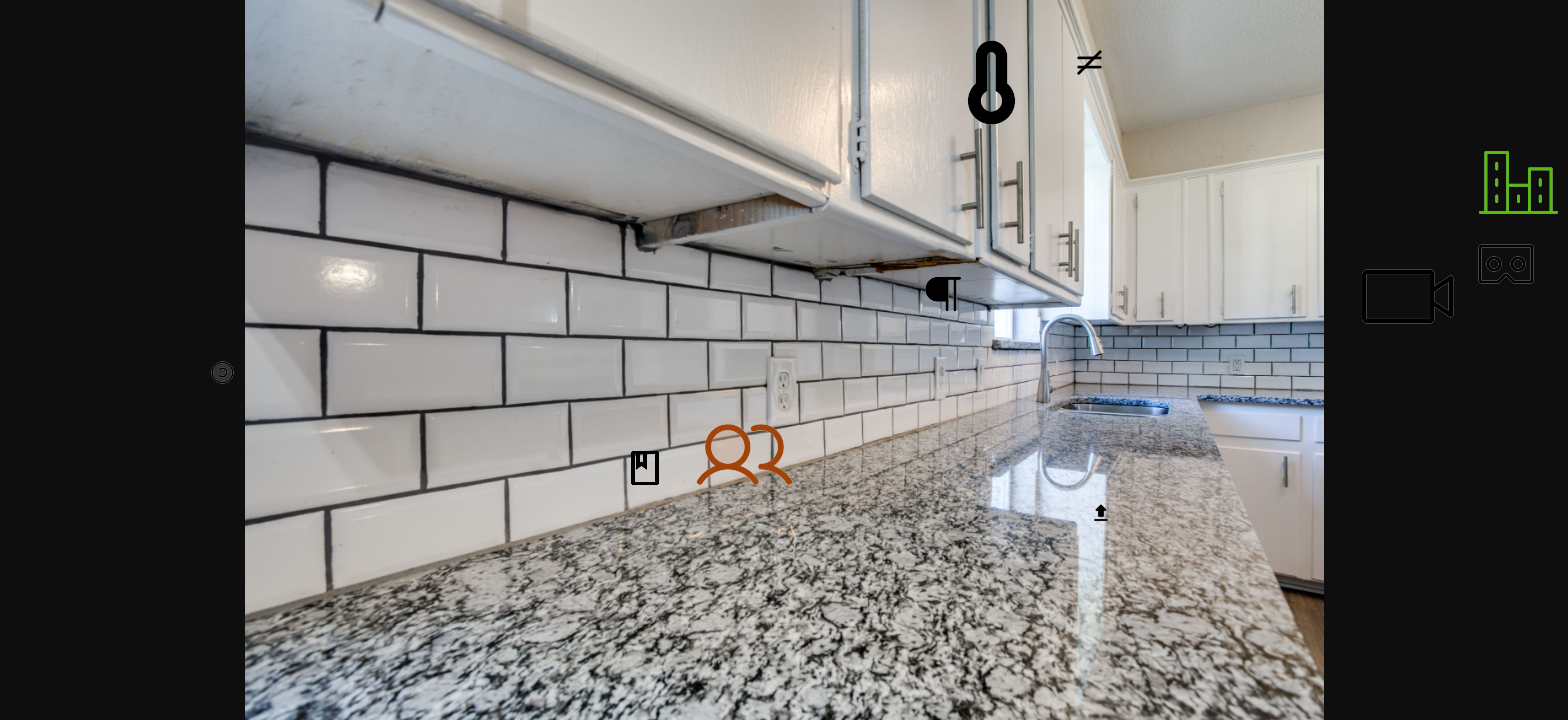 The width and height of the screenshot is (1568, 720). I want to click on toggle paragraph formatting, so click(944, 294).